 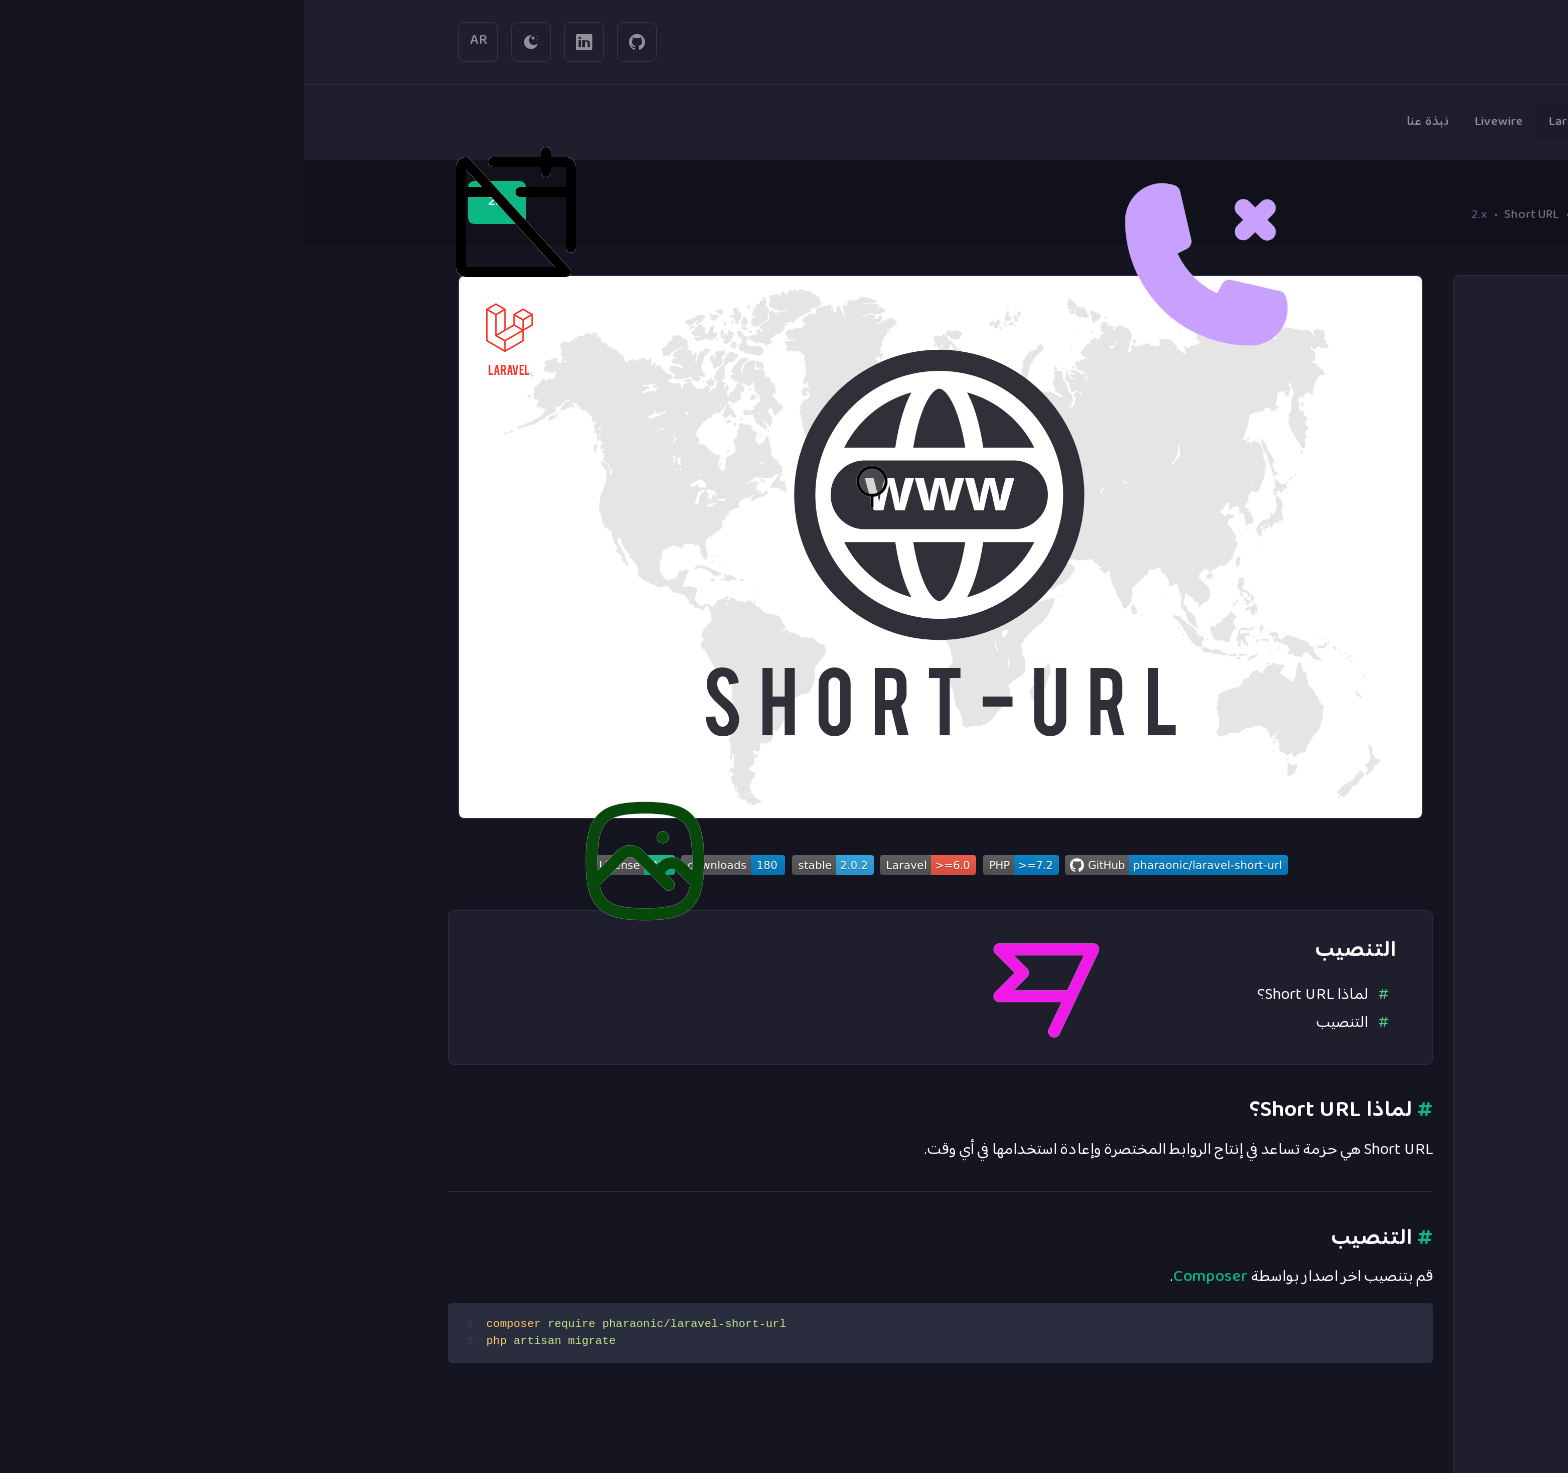 I want to click on indicates a missed call, so click(x=1206, y=264).